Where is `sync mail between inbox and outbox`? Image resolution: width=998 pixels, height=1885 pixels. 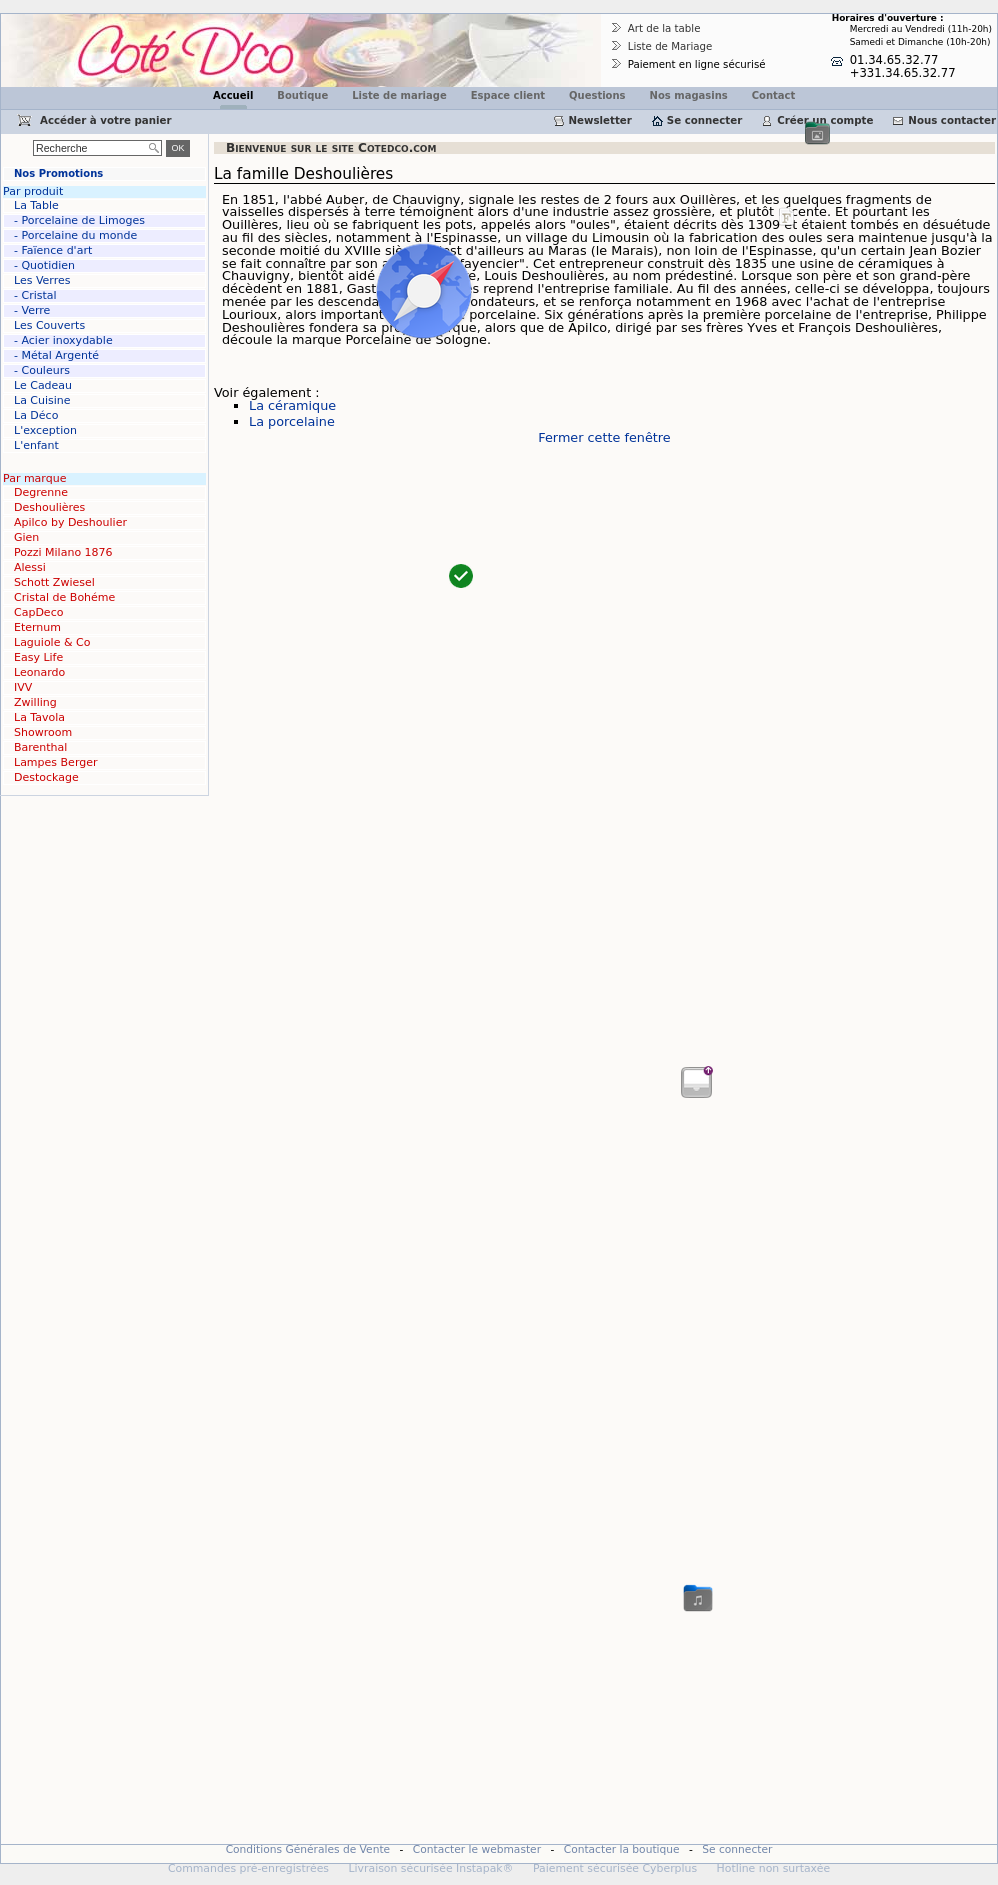
sync mail between inbox and outbox is located at coordinates (696, 1082).